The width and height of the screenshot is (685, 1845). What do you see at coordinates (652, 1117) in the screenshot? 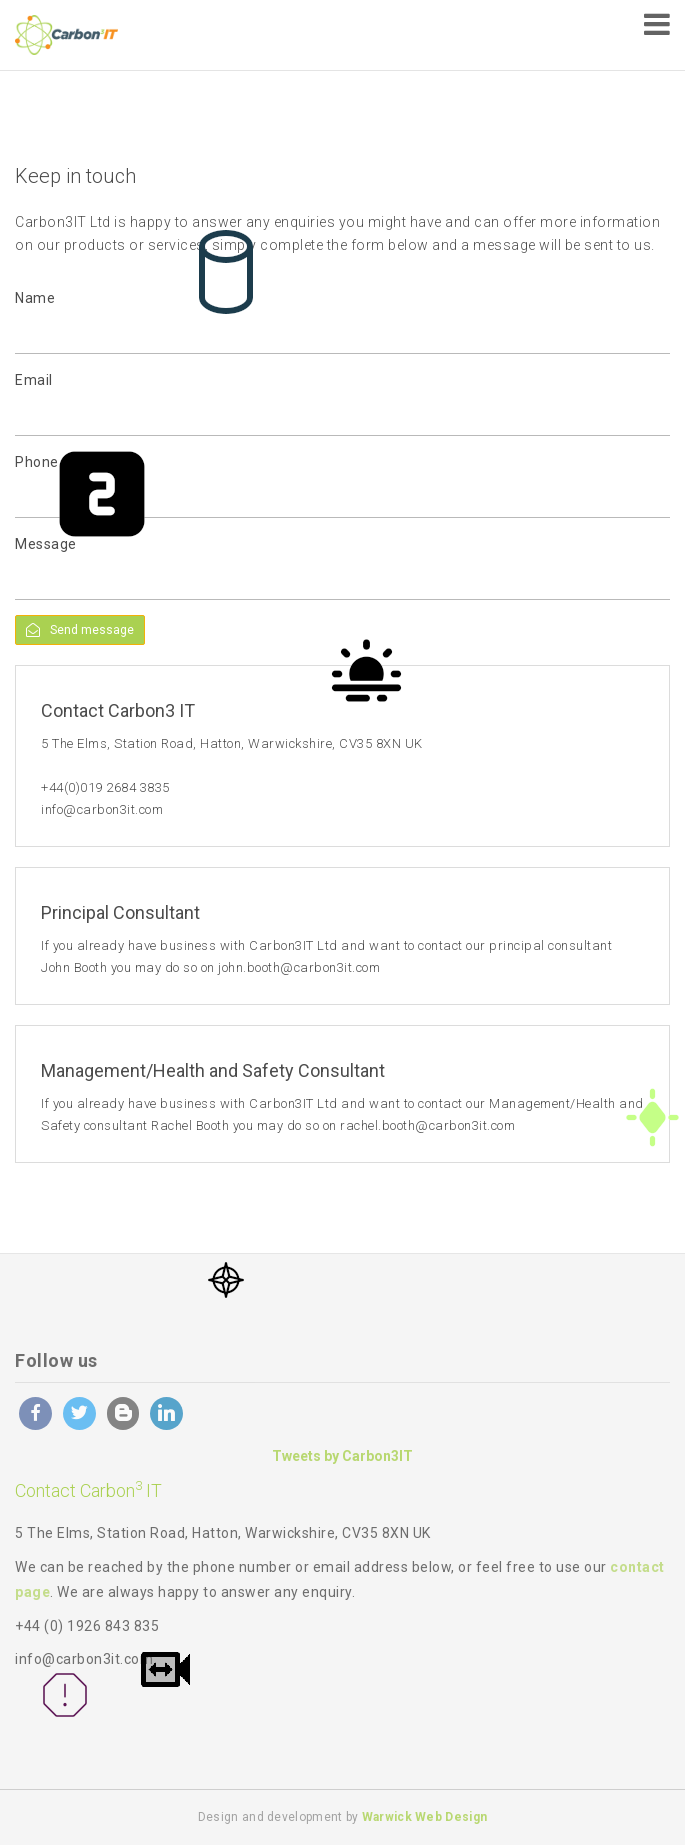
I see `center-align keyframes on the timeline` at bounding box center [652, 1117].